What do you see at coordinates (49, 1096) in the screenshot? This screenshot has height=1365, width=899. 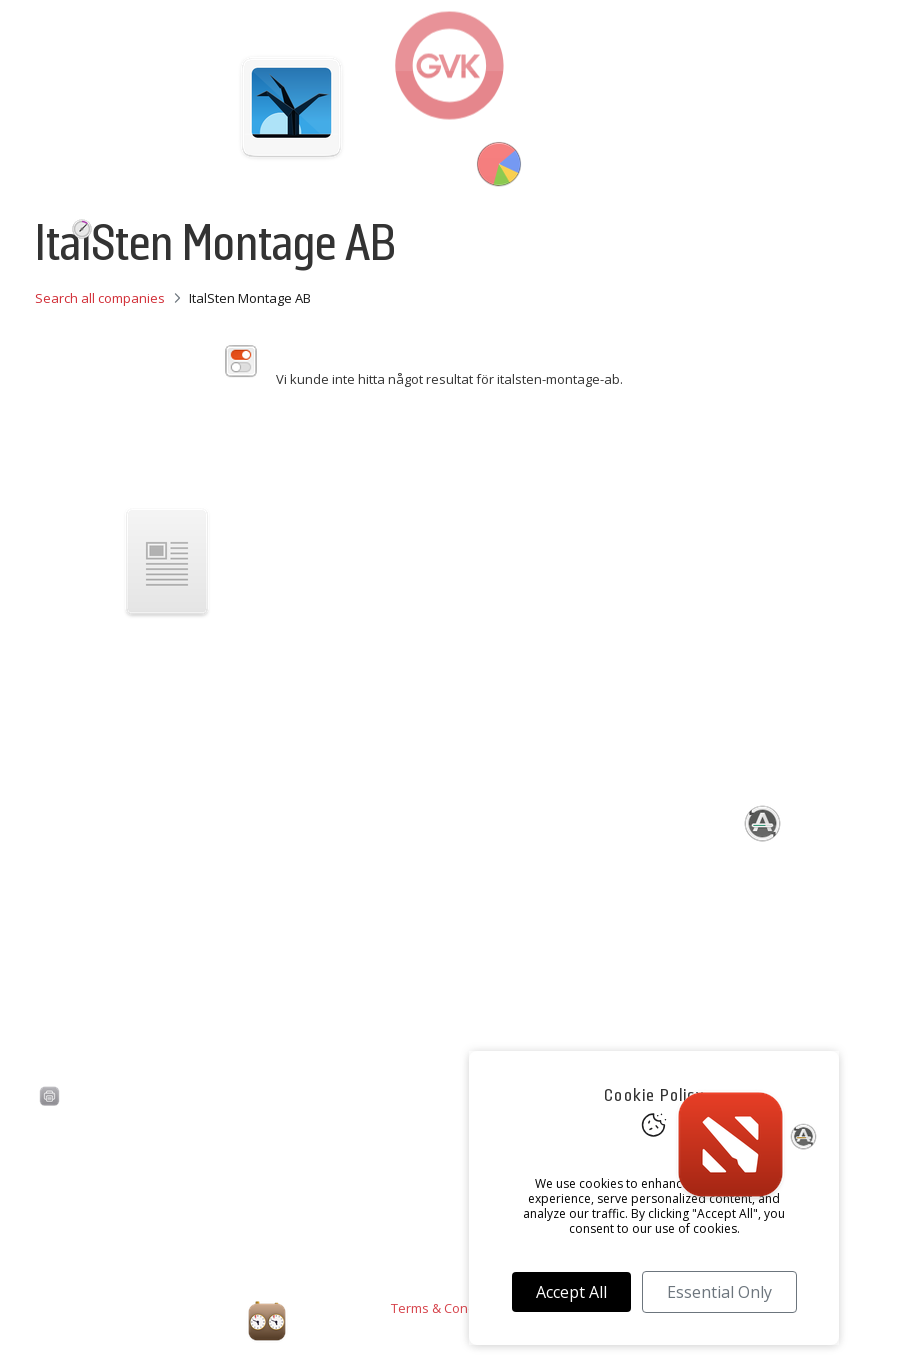 I see `access printer settings and preferences` at bounding box center [49, 1096].